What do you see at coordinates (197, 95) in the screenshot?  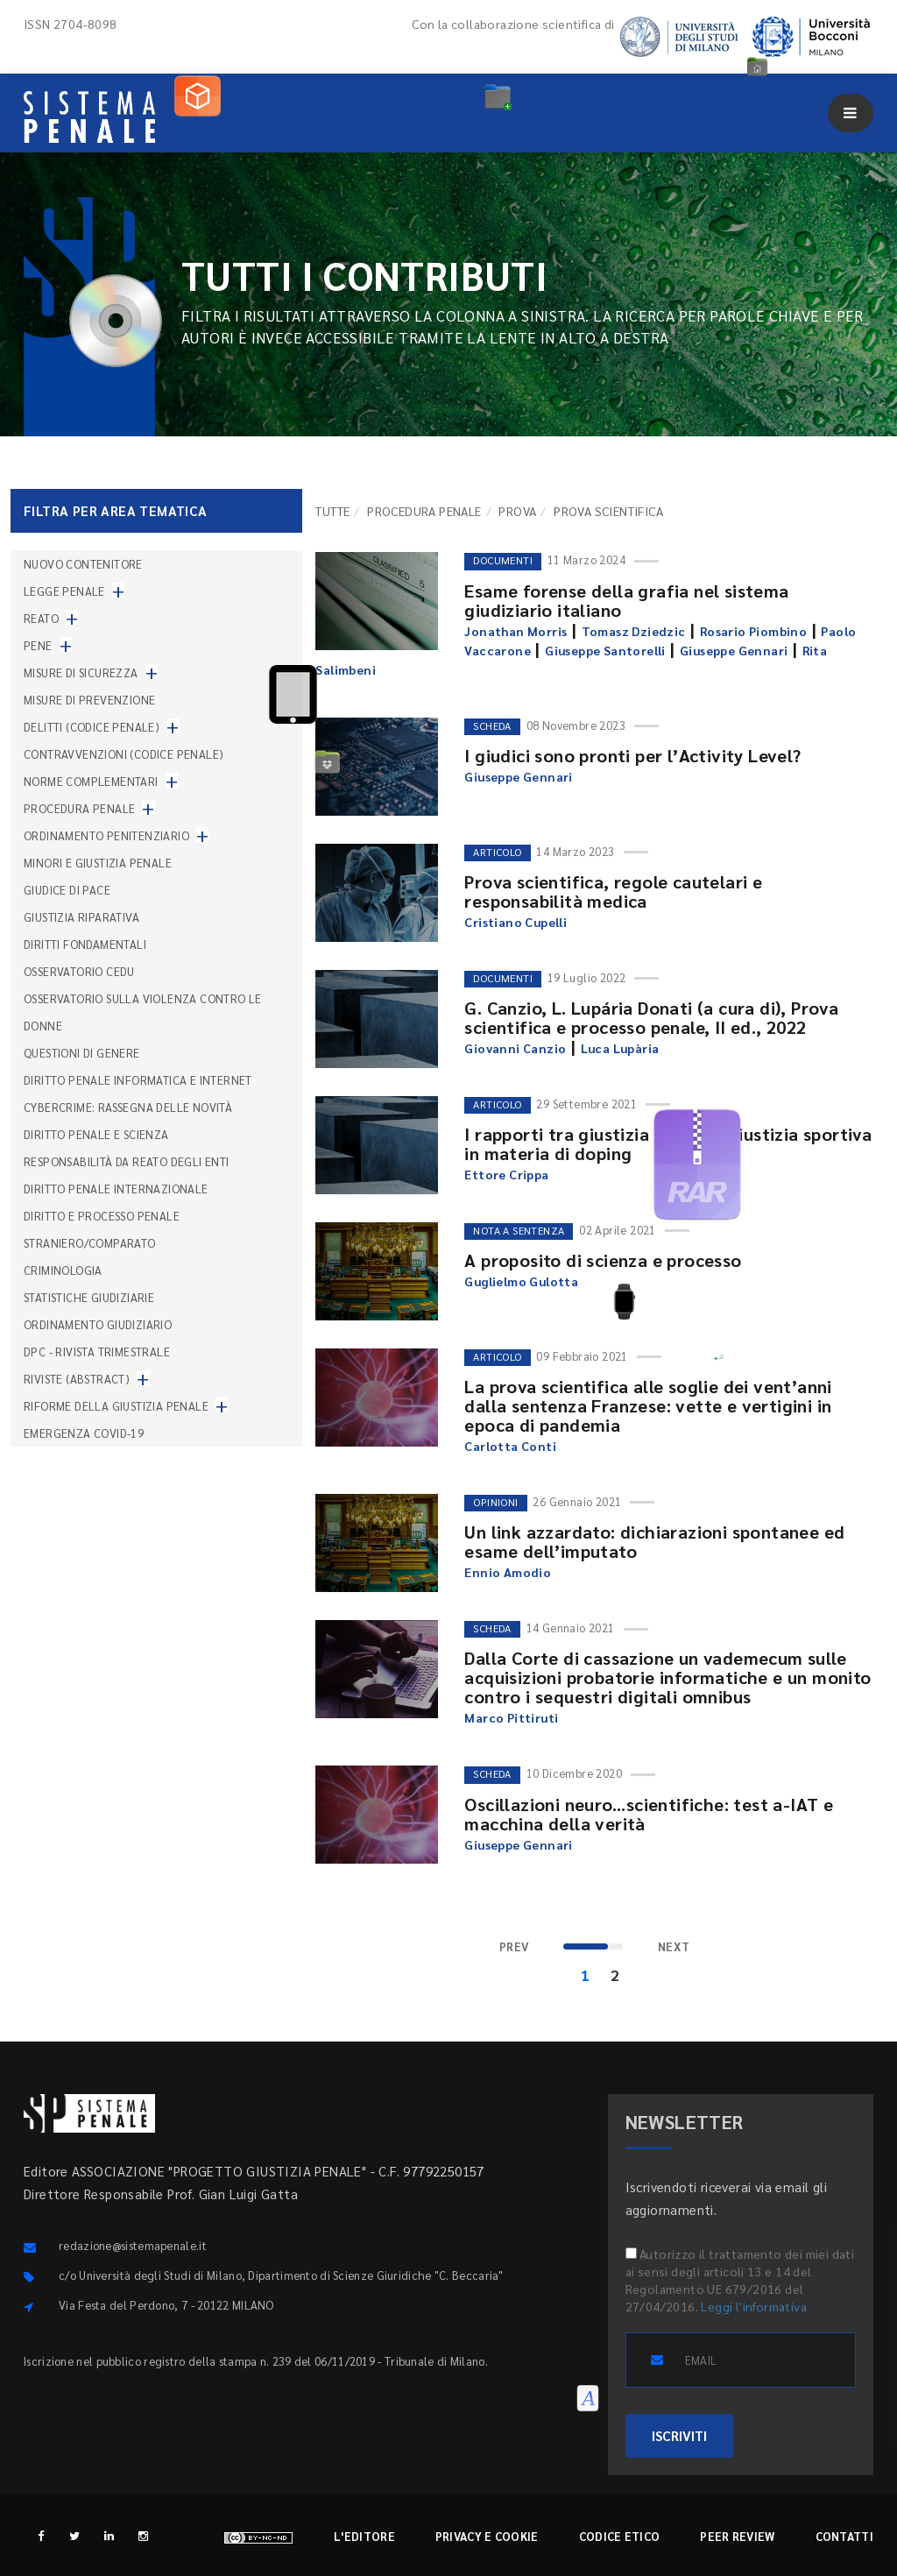 I see `open a 3D model file in OBJ format` at bounding box center [197, 95].